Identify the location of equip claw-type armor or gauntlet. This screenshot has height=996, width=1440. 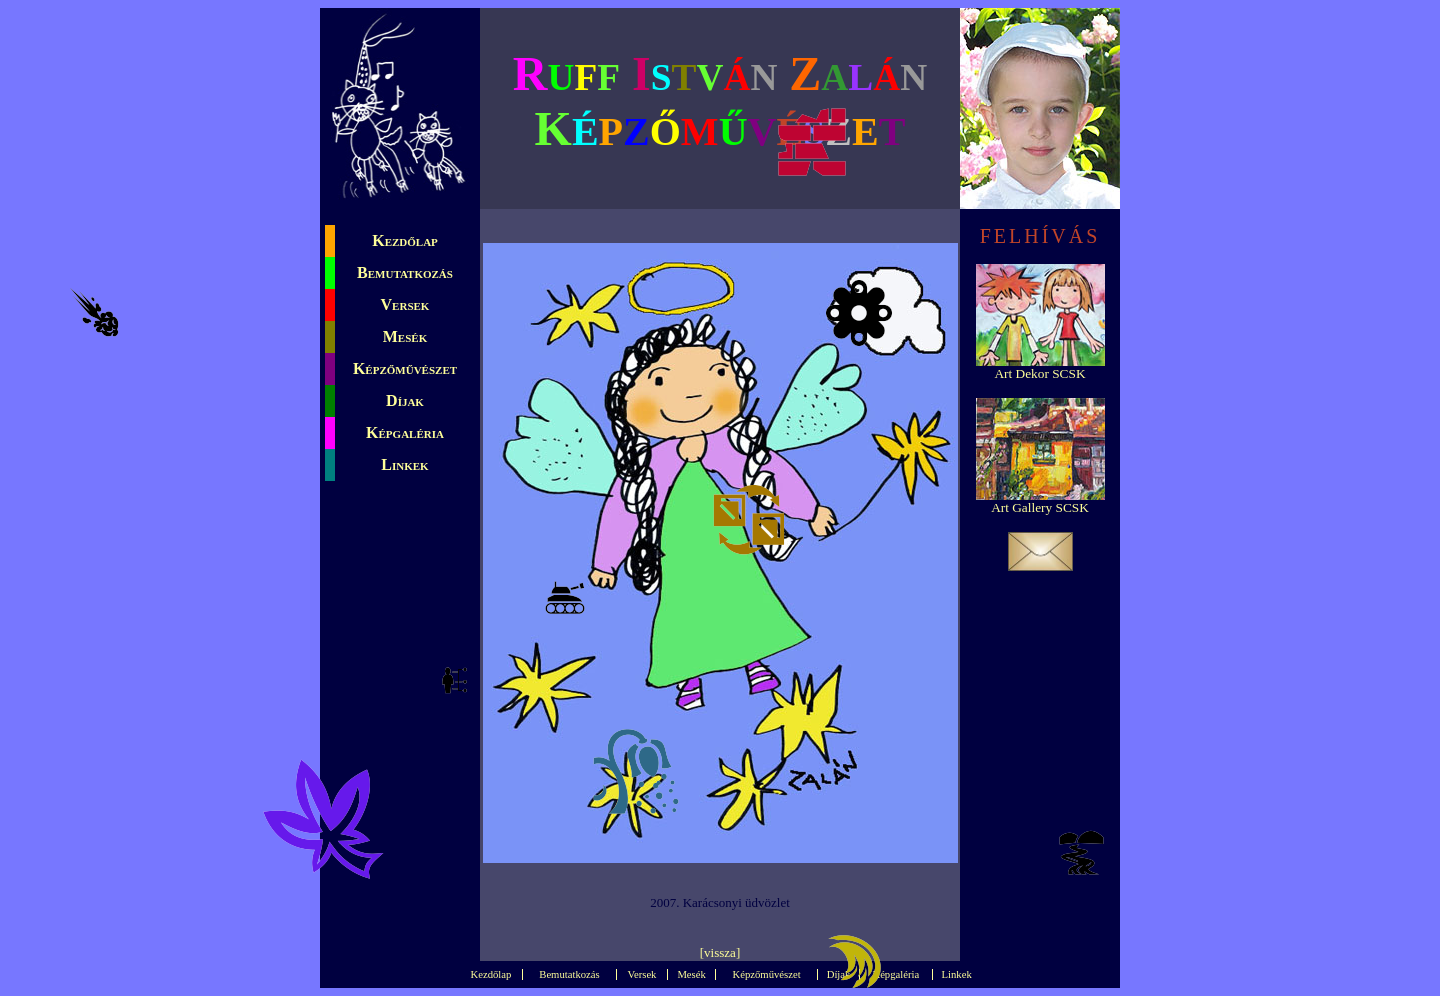
(854, 961).